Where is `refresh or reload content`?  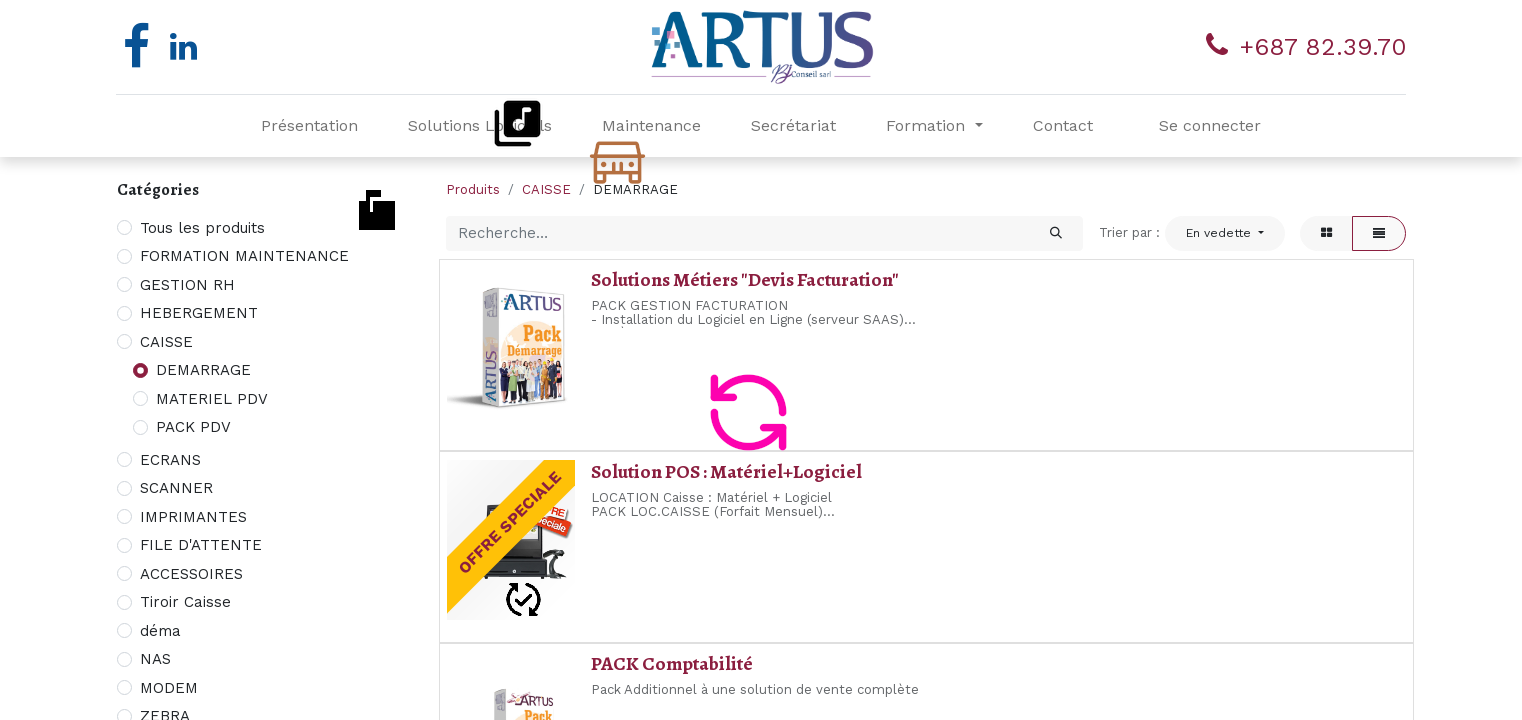
refresh or reload content is located at coordinates (748, 412).